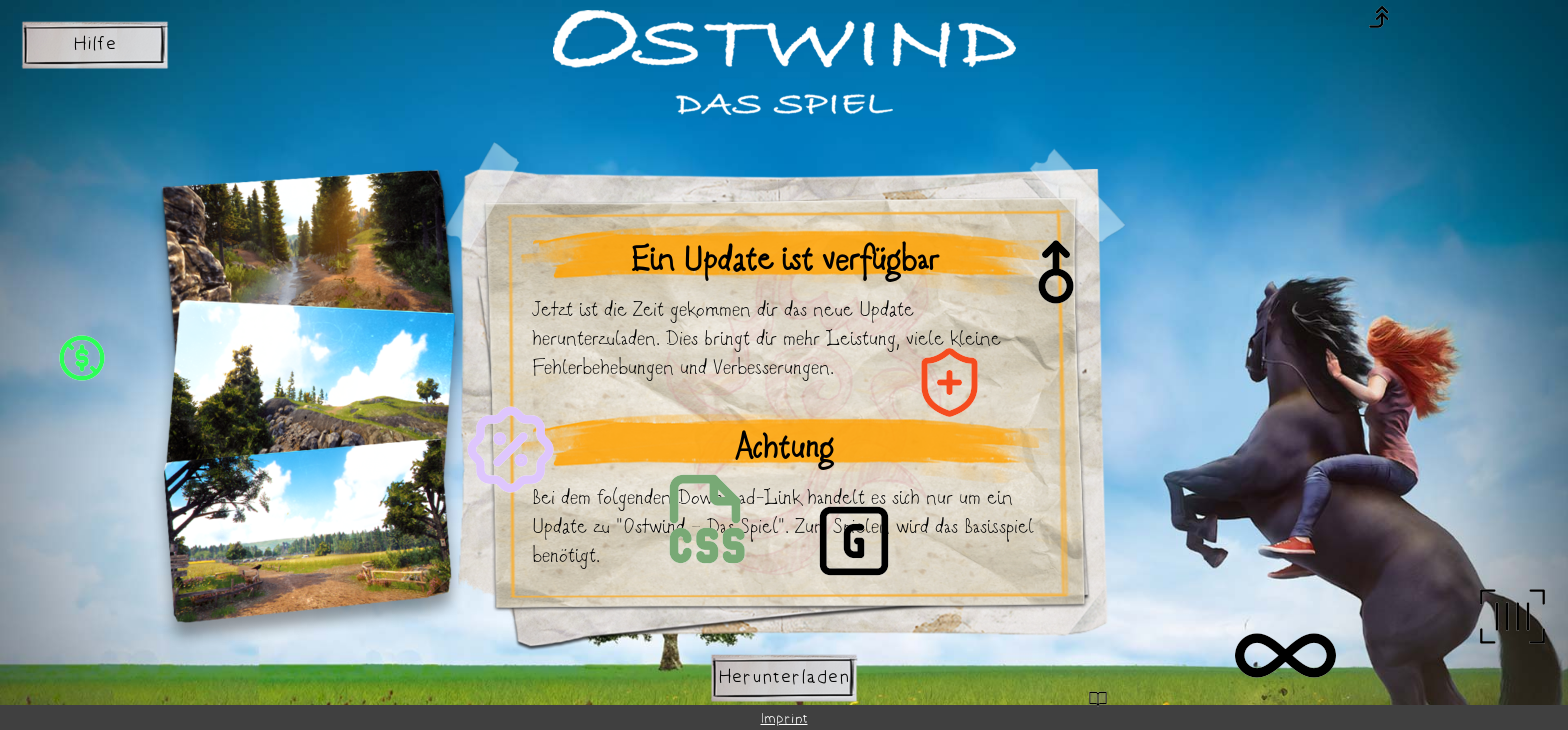  Describe the element at coordinates (82, 358) in the screenshot. I see `indicates free or no-cost content` at that location.